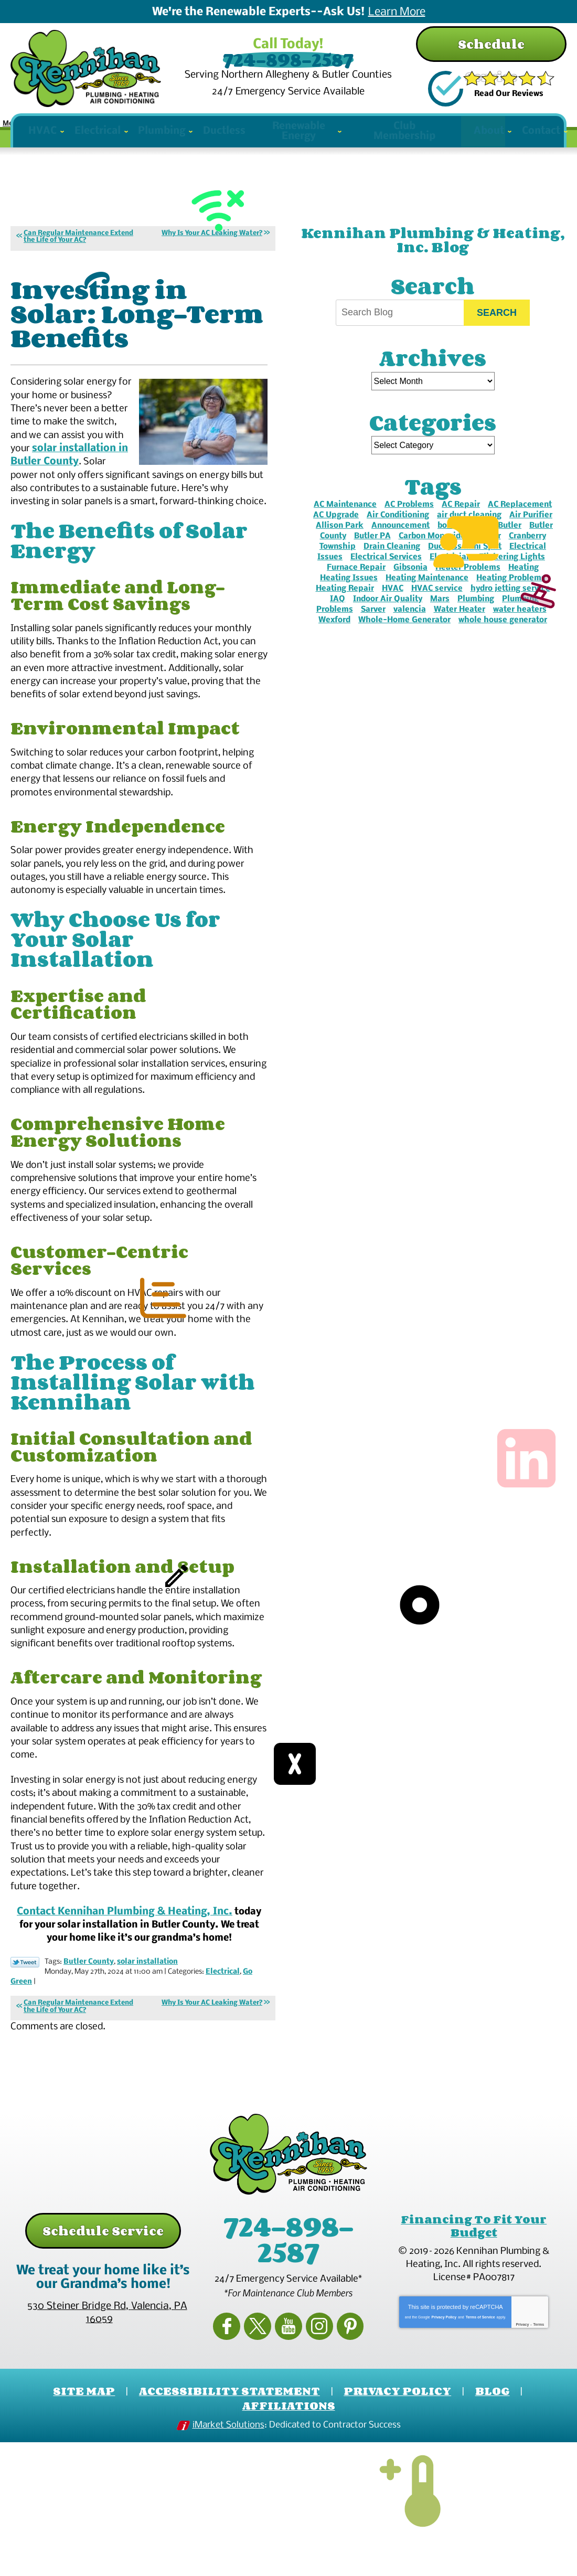  I want to click on no wifi connection available, so click(219, 210).